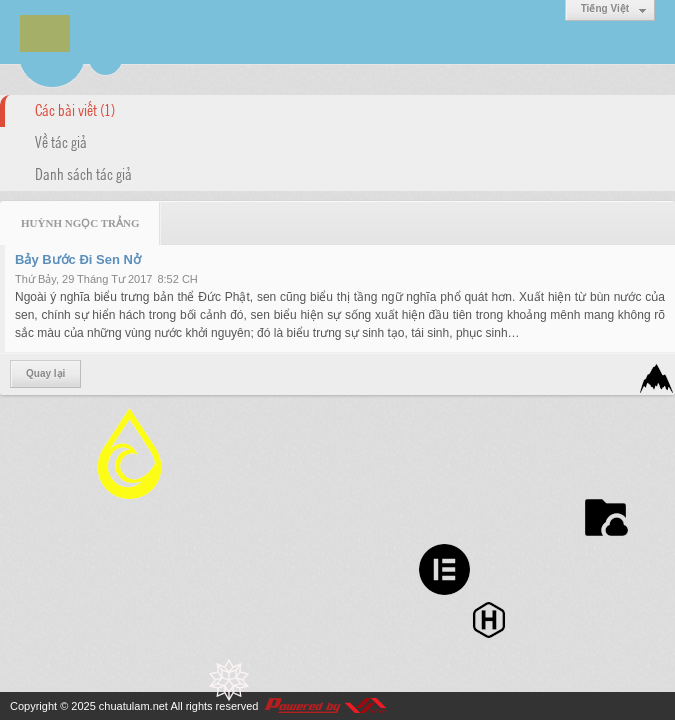 The height and width of the screenshot is (720, 675). What do you see at coordinates (129, 453) in the screenshot?
I see `open deluge torrent client` at bounding box center [129, 453].